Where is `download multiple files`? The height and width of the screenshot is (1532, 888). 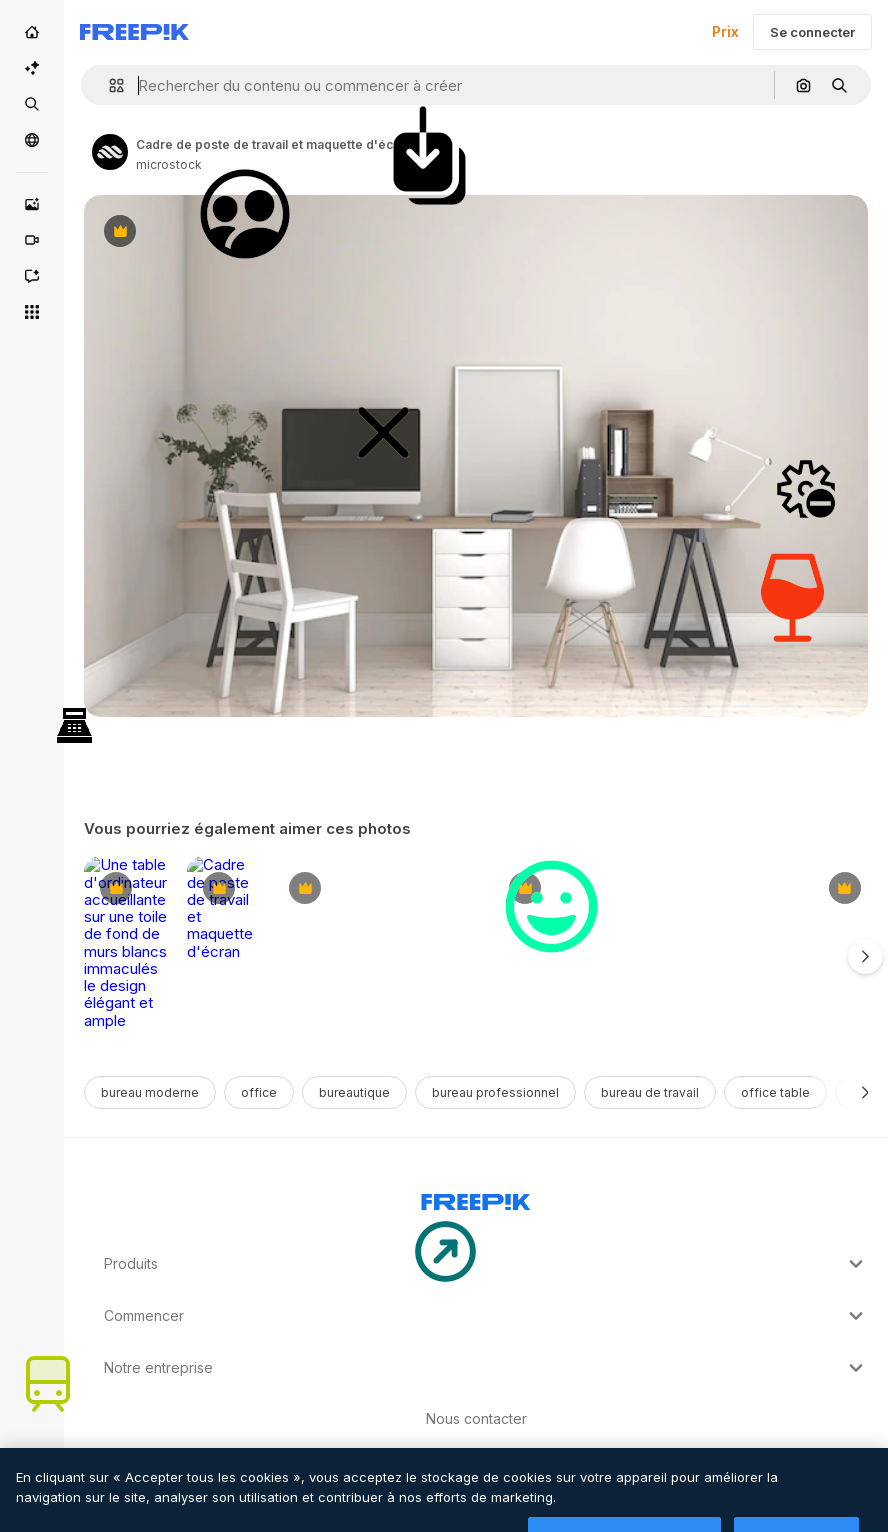
download multiple files is located at coordinates (429, 155).